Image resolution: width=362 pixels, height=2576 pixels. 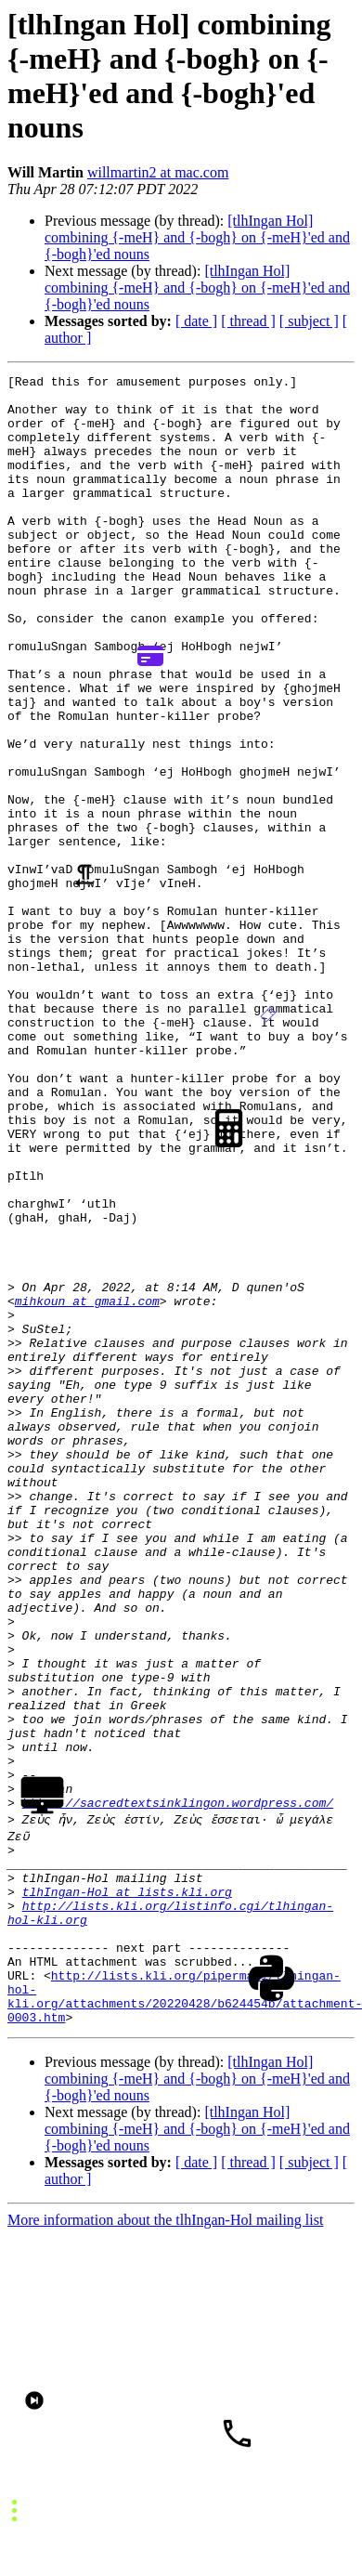 What do you see at coordinates (228, 1128) in the screenshot?
I see `open the calculator app` at bounding box center [228, 1128].